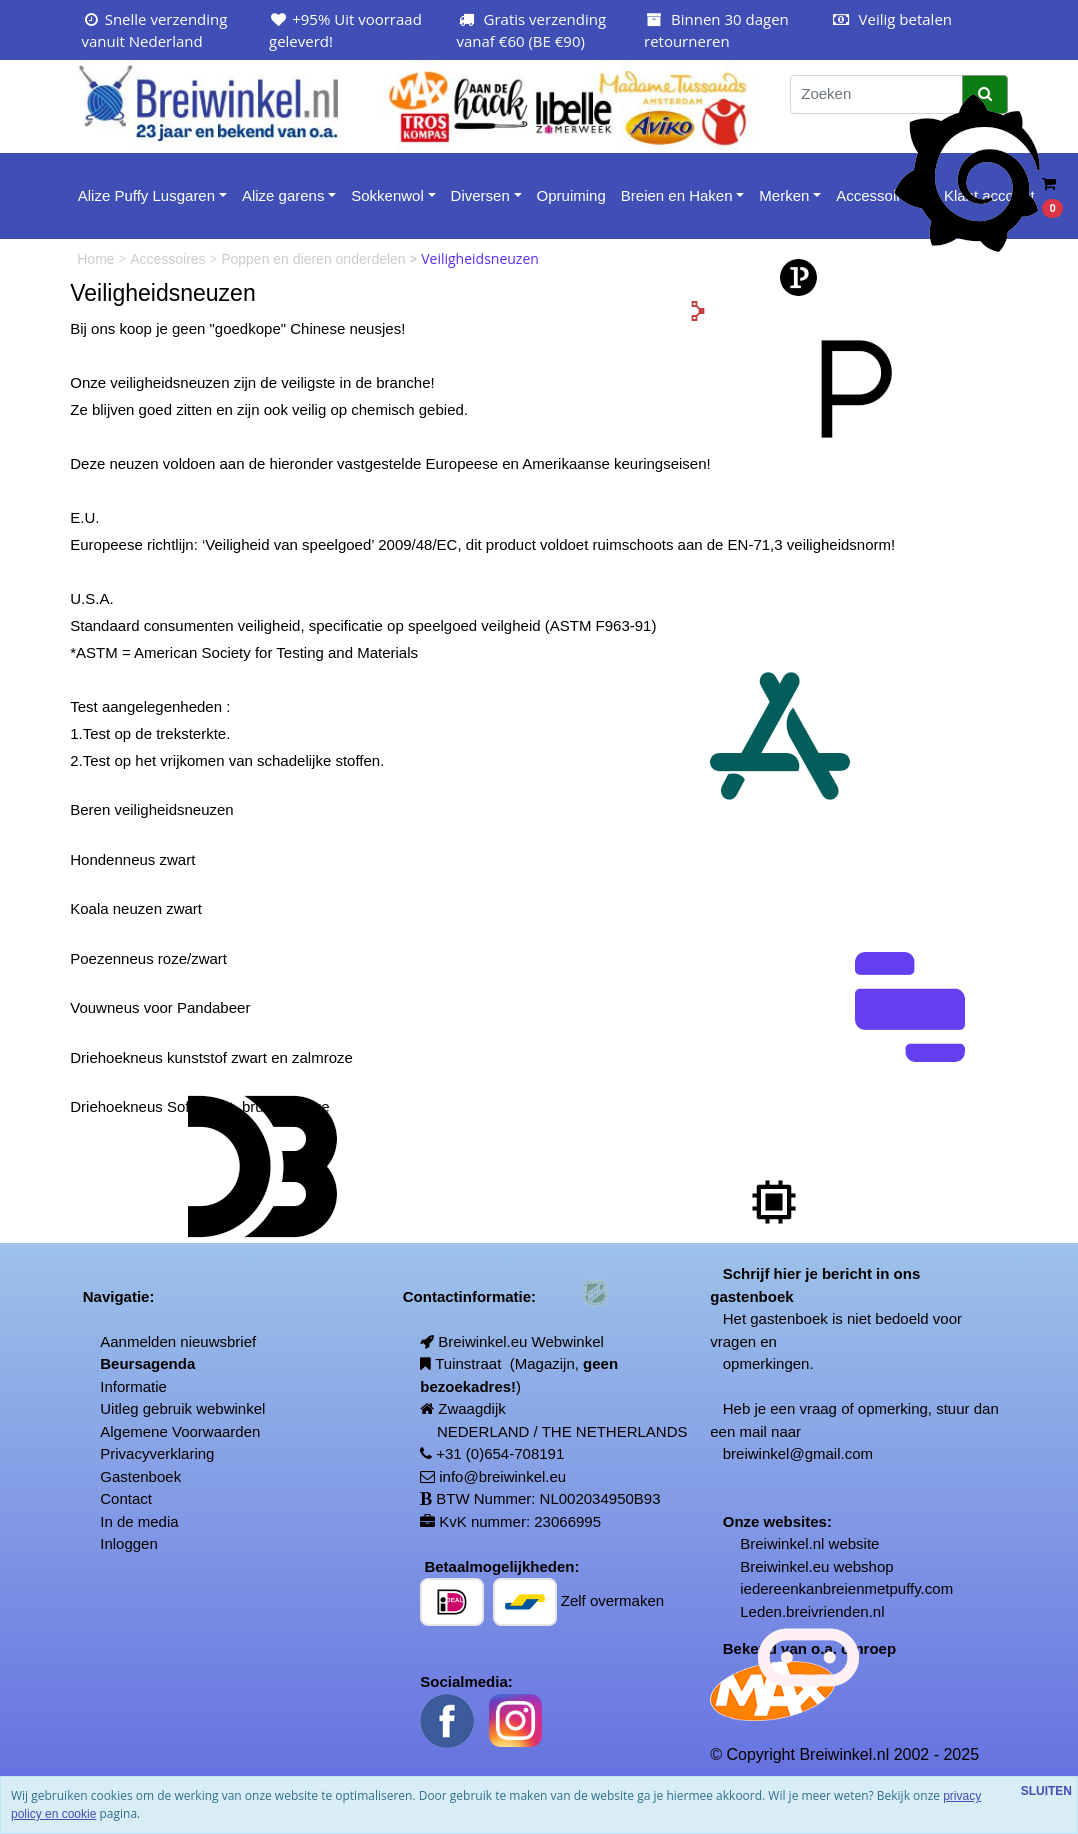 This screenshot has width=1078, height=1834. What do you see at coordinates (910, 1007) in the screenshot?
I see `retool app or service logo` at bounding box center [910, 1007].